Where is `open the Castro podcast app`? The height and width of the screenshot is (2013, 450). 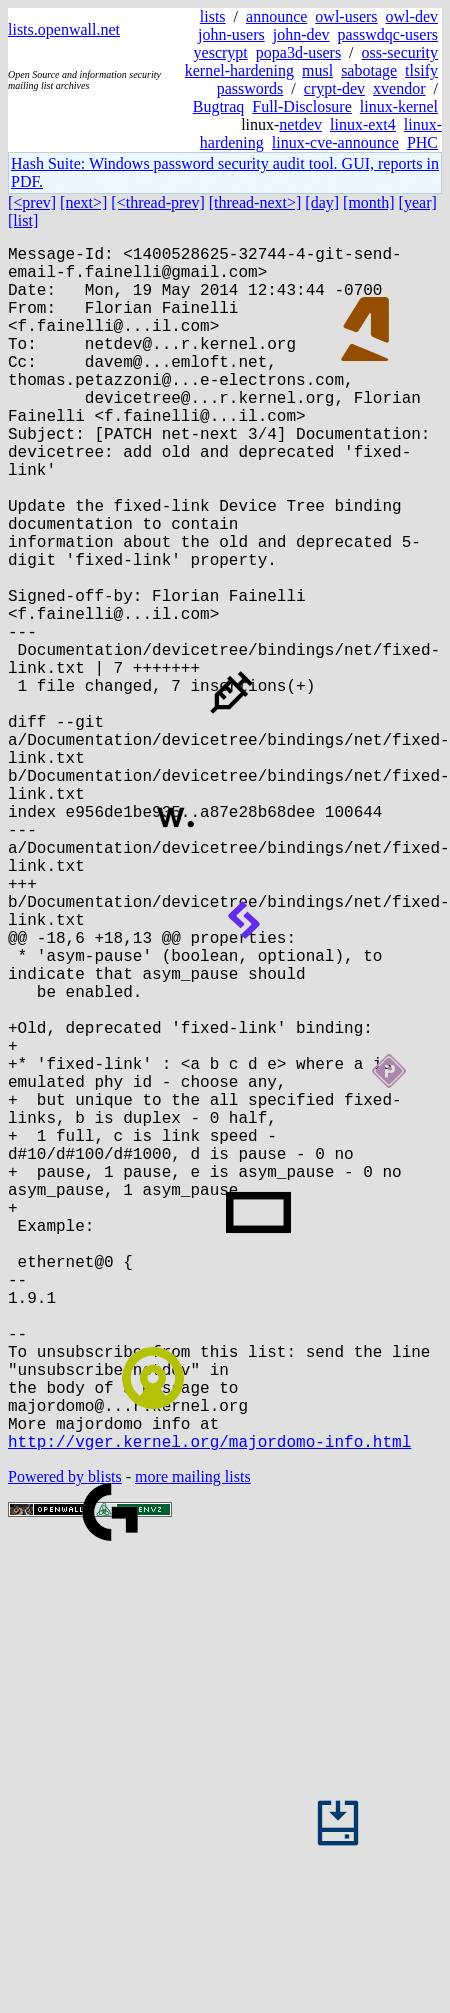 open the Castro podcast app is located at coordinates (153, 1378).